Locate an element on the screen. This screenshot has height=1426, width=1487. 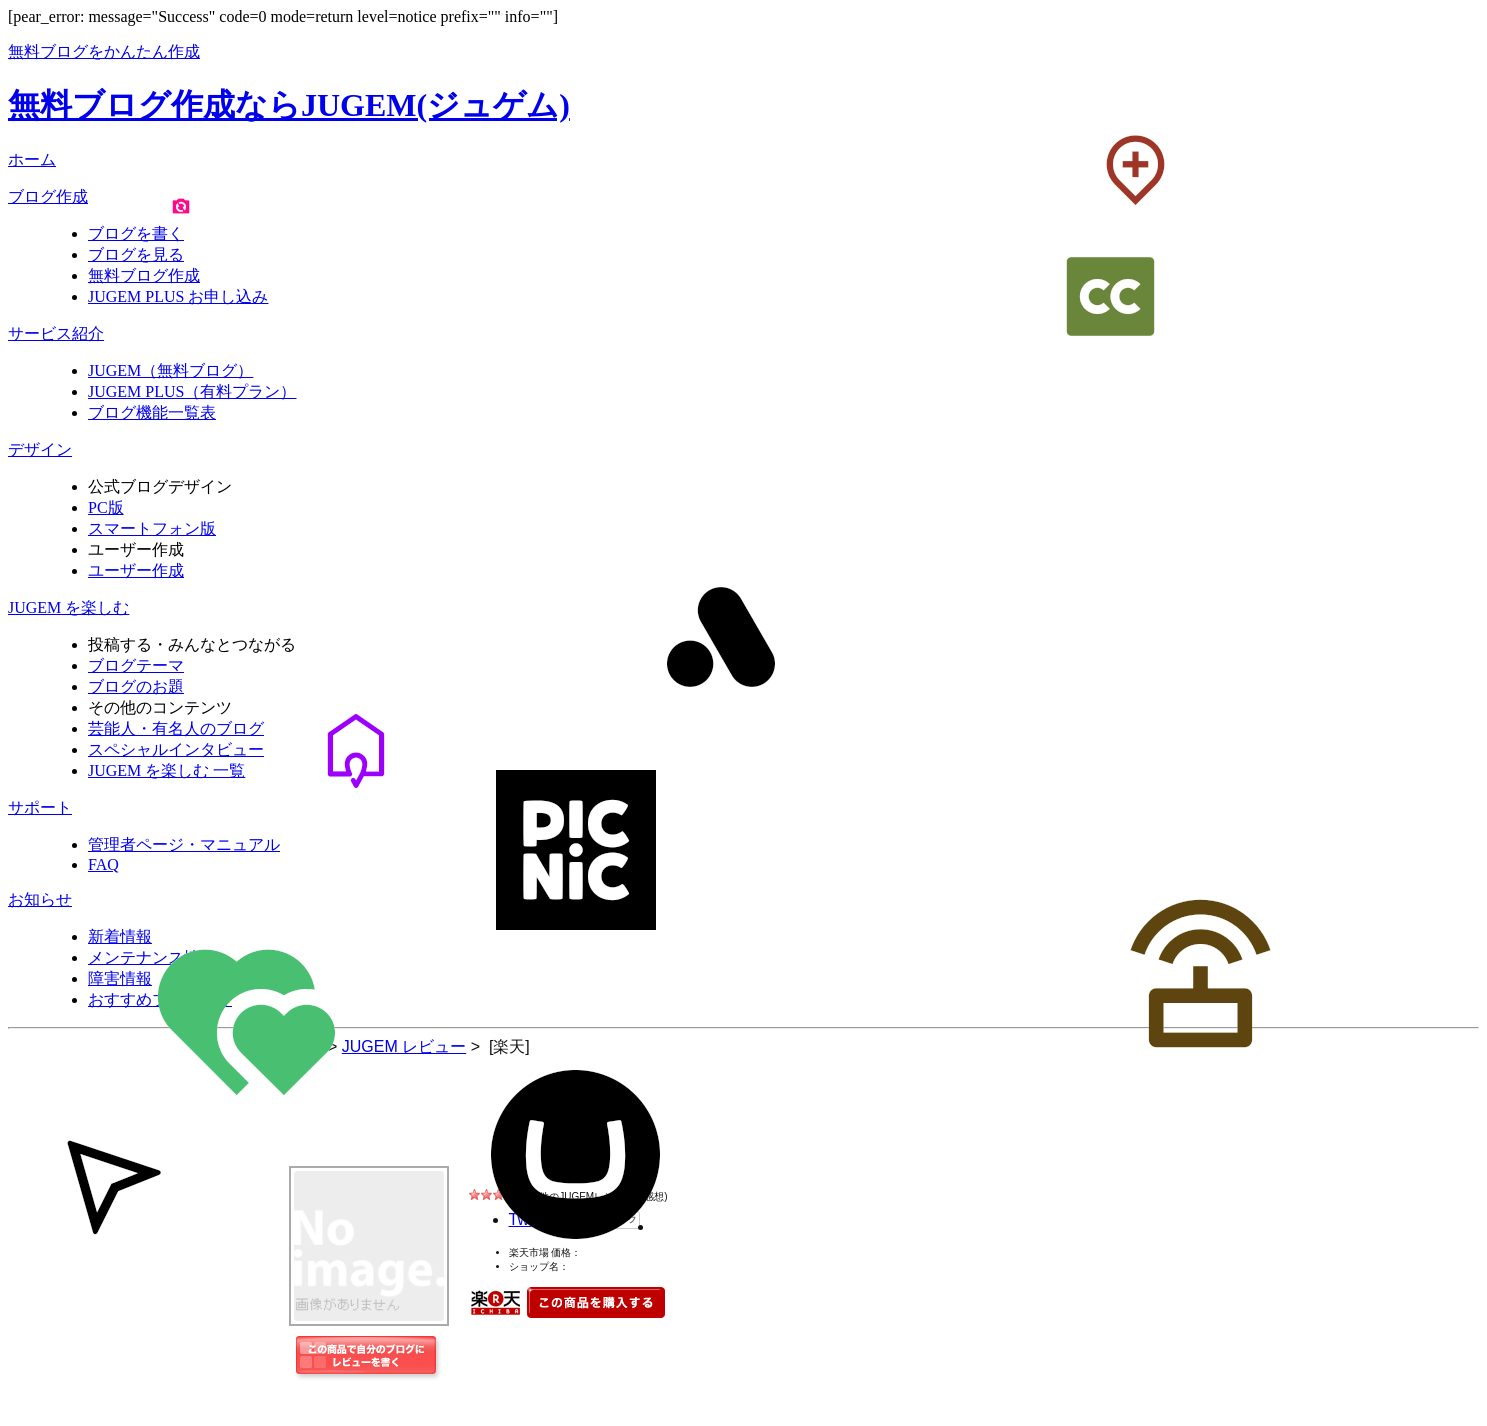
open the Picnic grocery delivery app is located at coordinates (576, 850).